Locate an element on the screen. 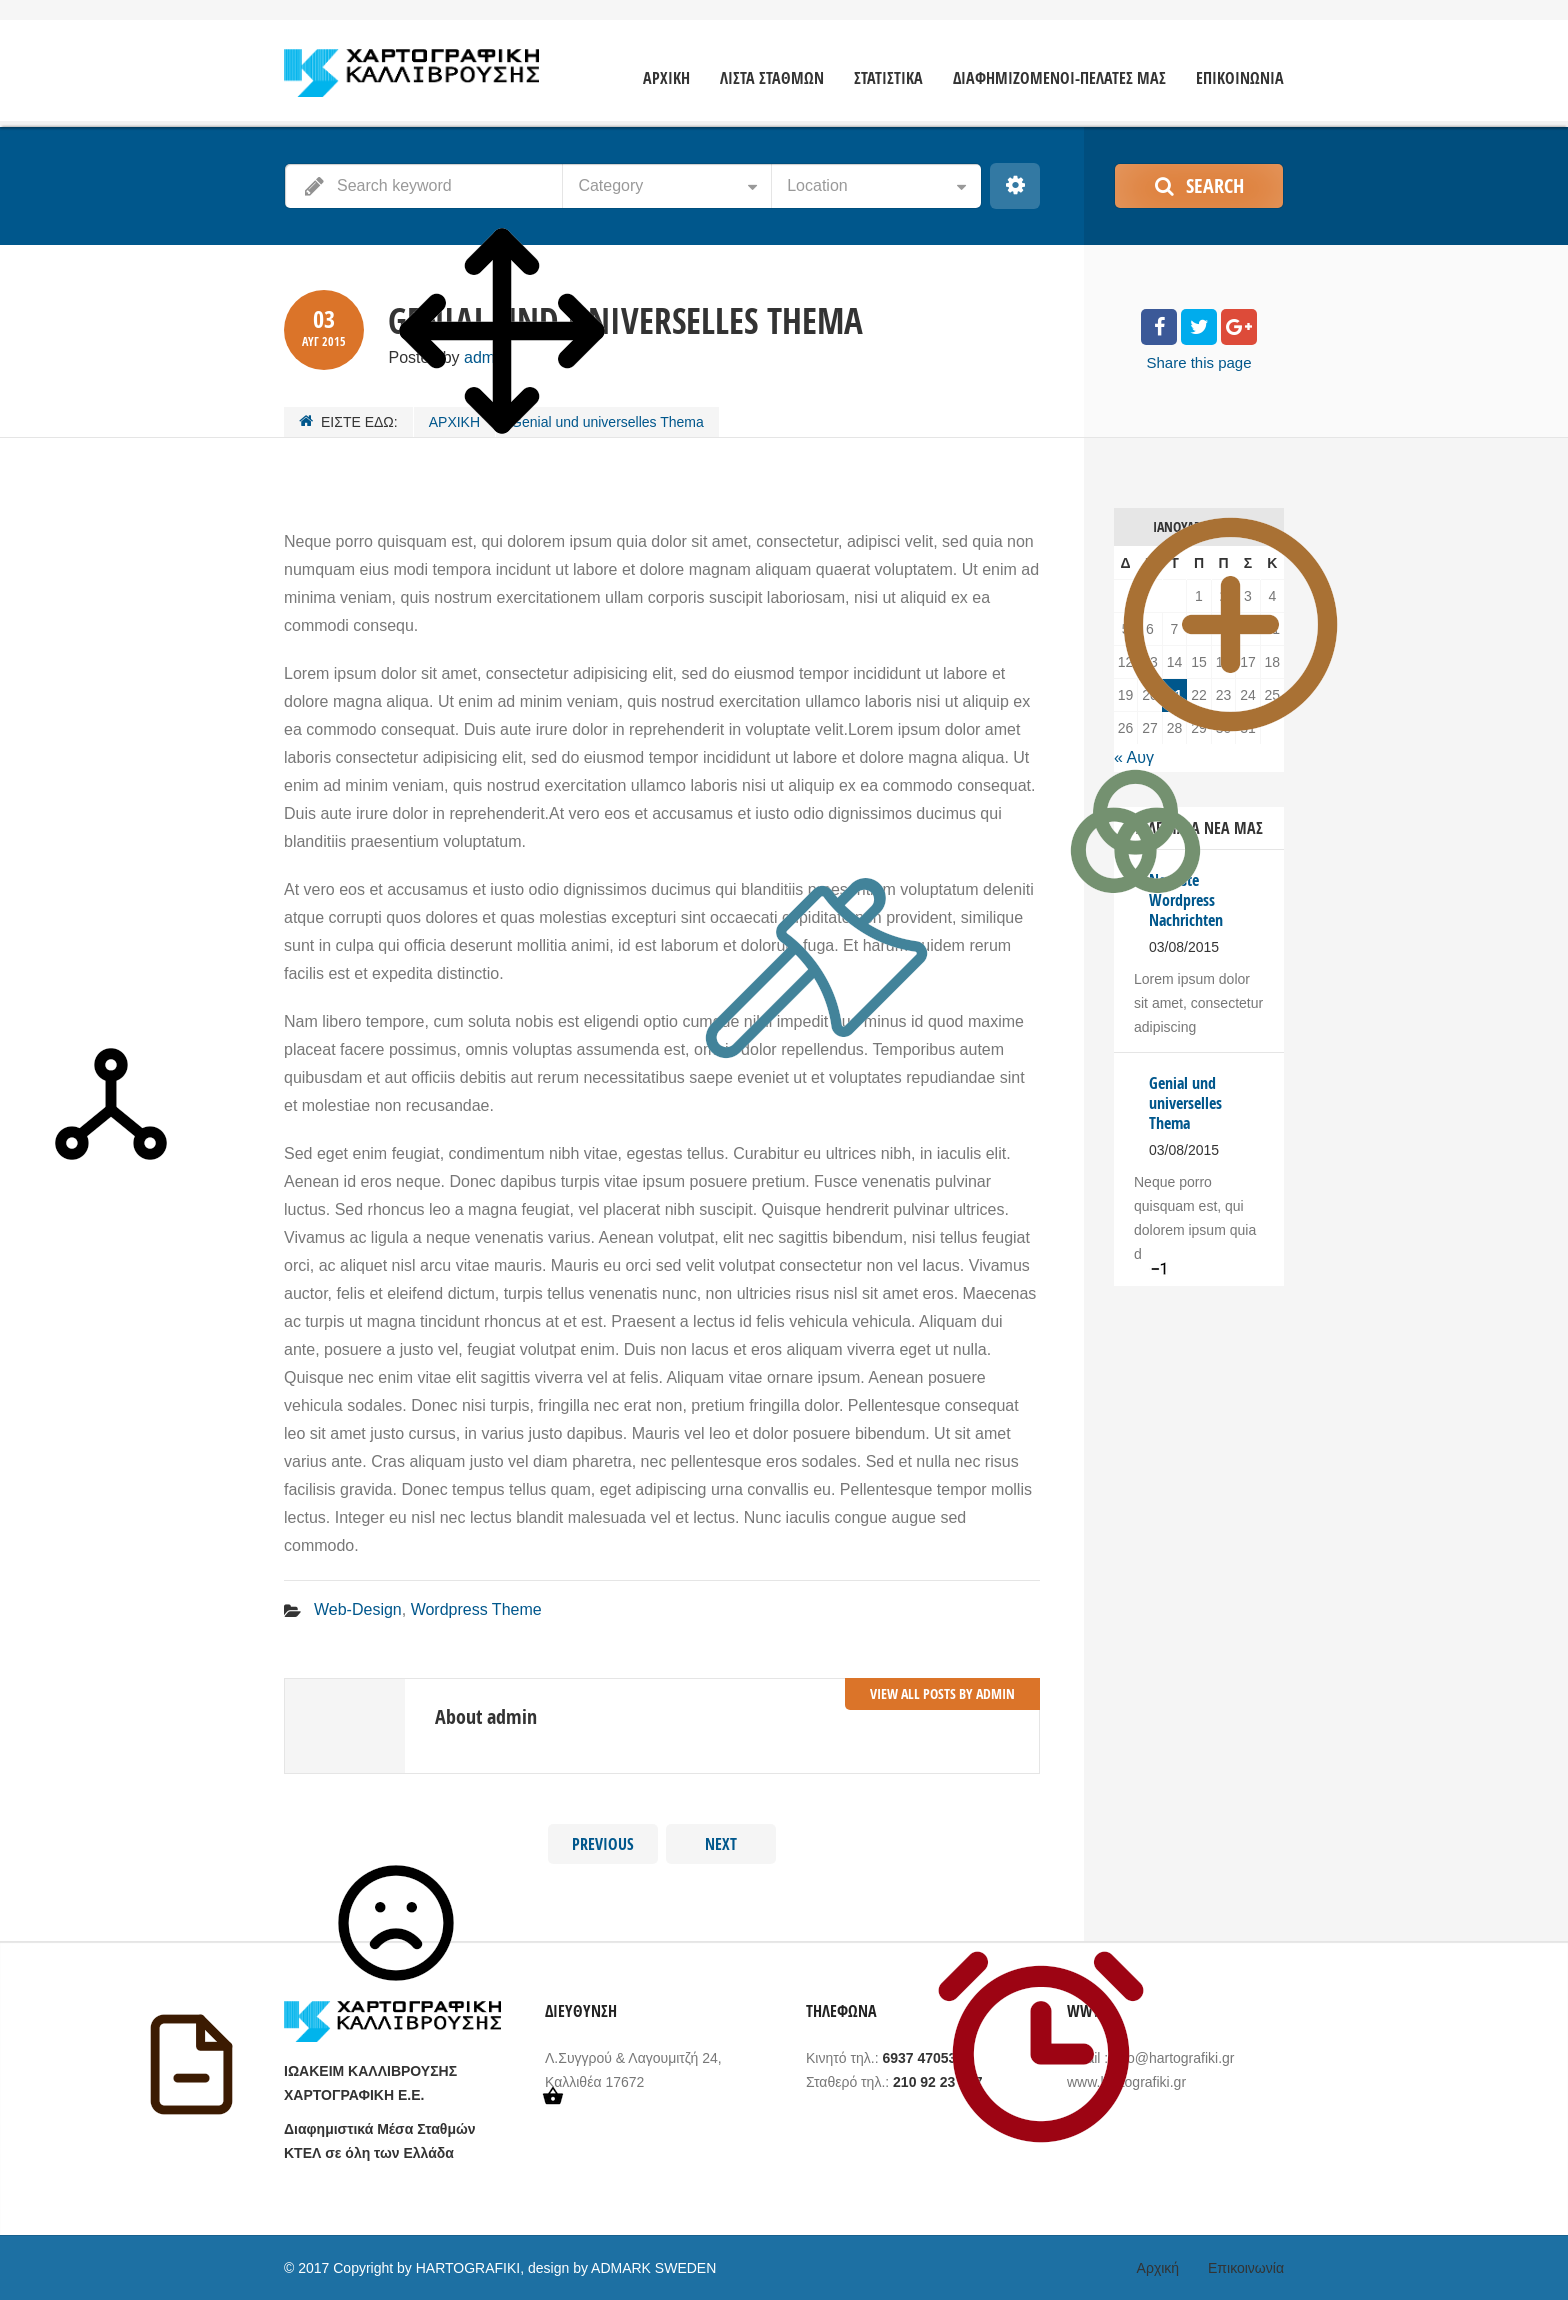 The width and height of the screenshot is (1568, 2300). submit negative feedback or rating is located at coordinates (396, 1923).